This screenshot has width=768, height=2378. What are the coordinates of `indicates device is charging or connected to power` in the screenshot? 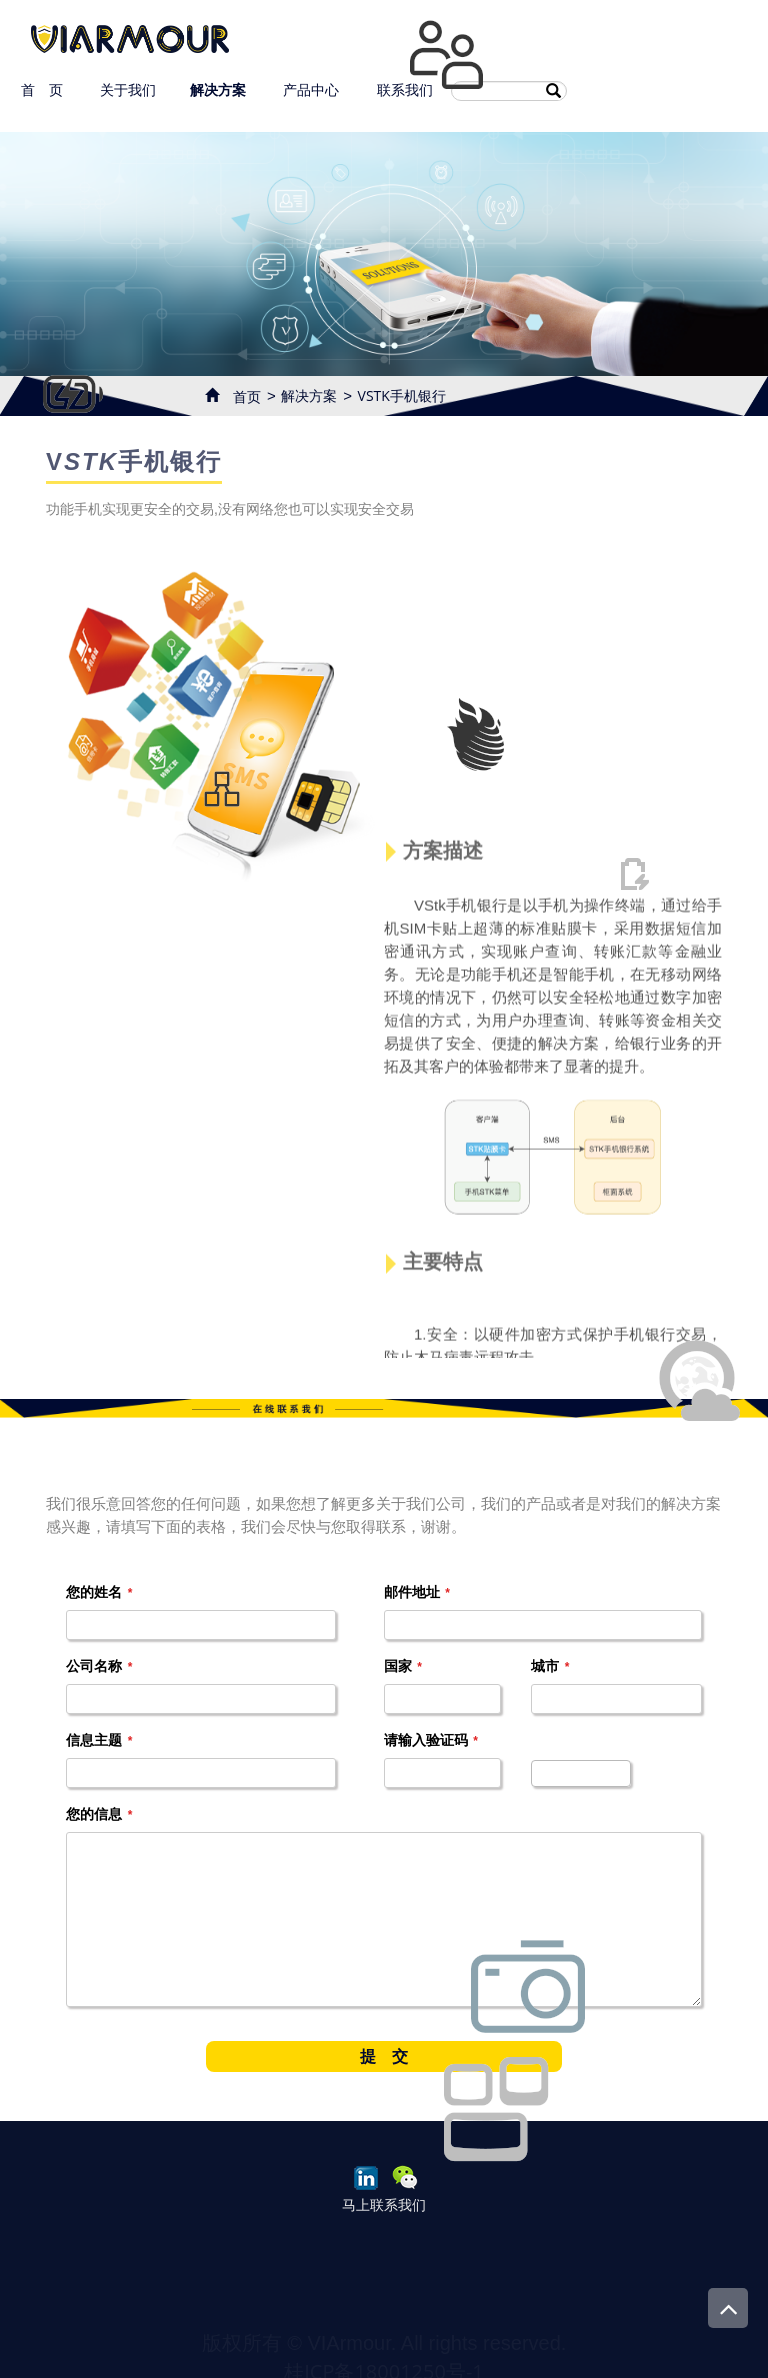 It's located at (73, 394).